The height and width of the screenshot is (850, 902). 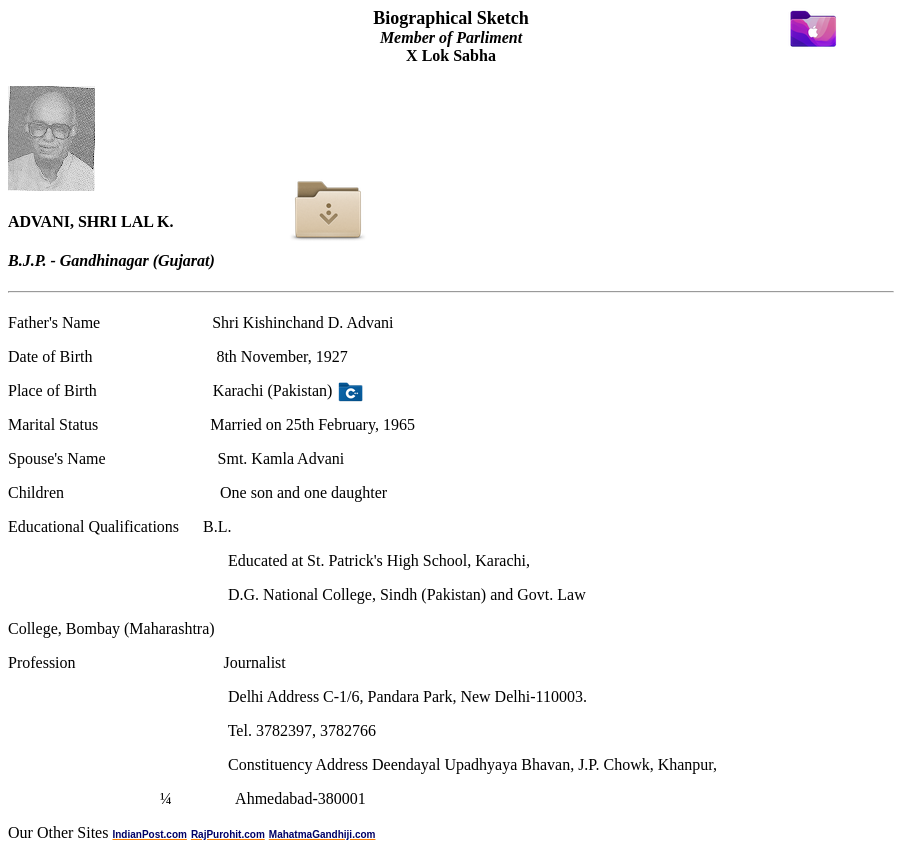 What do you see at coordinates (328, 213) in the screenshot?
I see `access your downloads folder` at bounding box center [328, 213].